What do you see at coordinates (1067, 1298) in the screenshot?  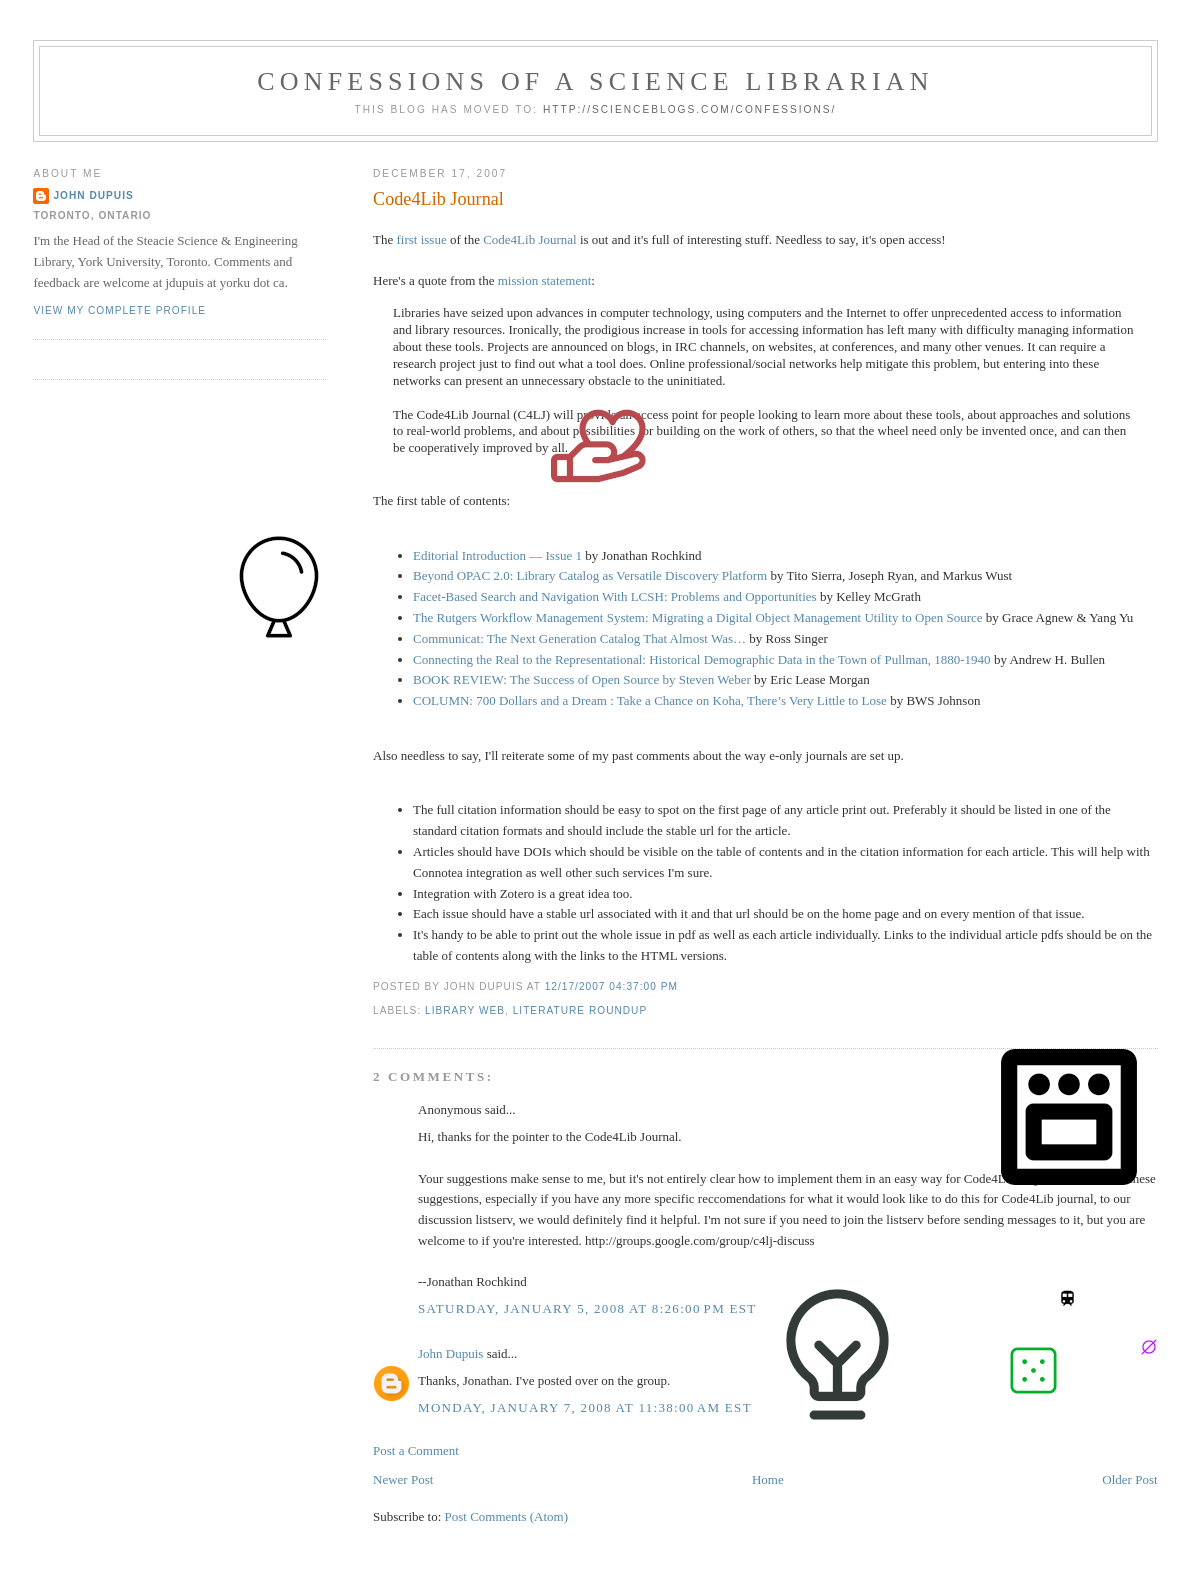 I see `view train schedules or routes` at bounding box center [1067, 1298].